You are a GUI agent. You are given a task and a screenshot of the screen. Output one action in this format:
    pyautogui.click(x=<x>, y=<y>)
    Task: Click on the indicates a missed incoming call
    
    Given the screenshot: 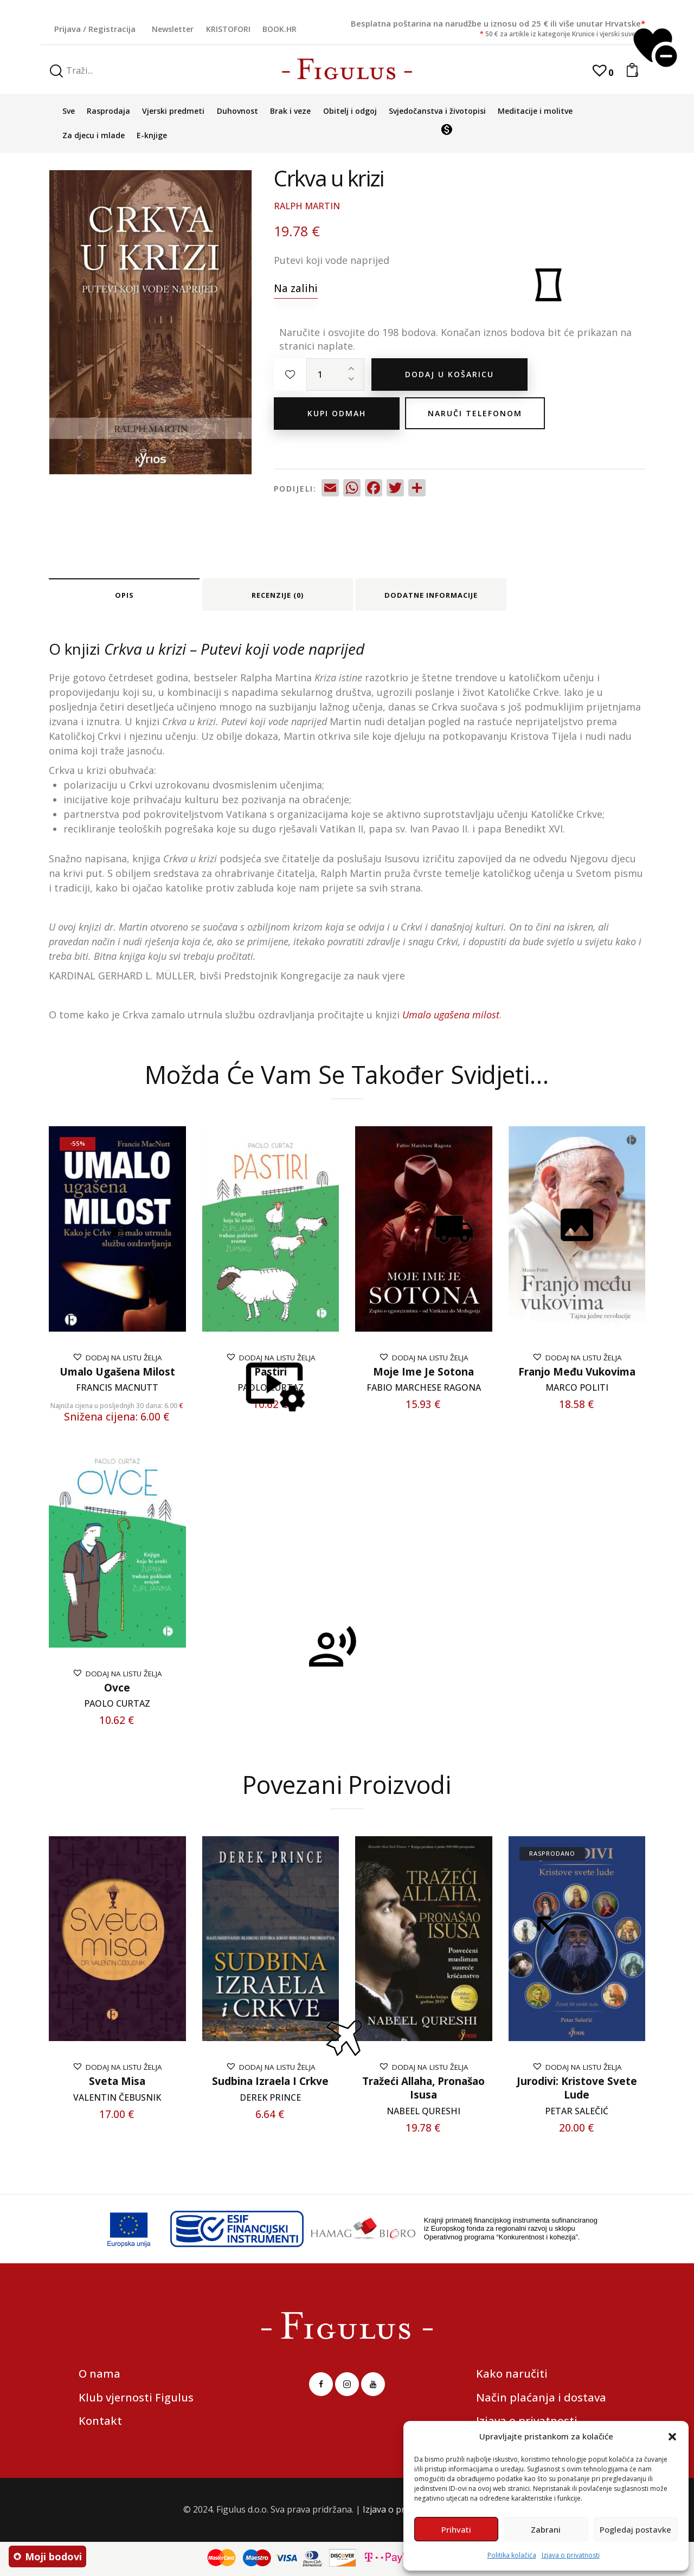 What is the action you would take?
    pyautogui.click(x=554, y=1926)
    